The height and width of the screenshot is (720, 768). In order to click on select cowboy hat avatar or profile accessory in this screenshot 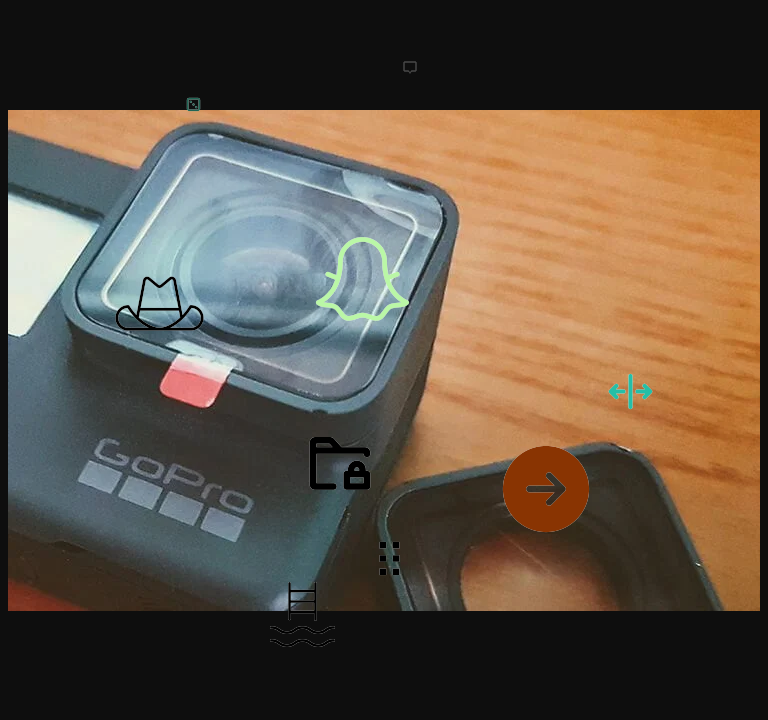, I will do `click(159, 306)`.